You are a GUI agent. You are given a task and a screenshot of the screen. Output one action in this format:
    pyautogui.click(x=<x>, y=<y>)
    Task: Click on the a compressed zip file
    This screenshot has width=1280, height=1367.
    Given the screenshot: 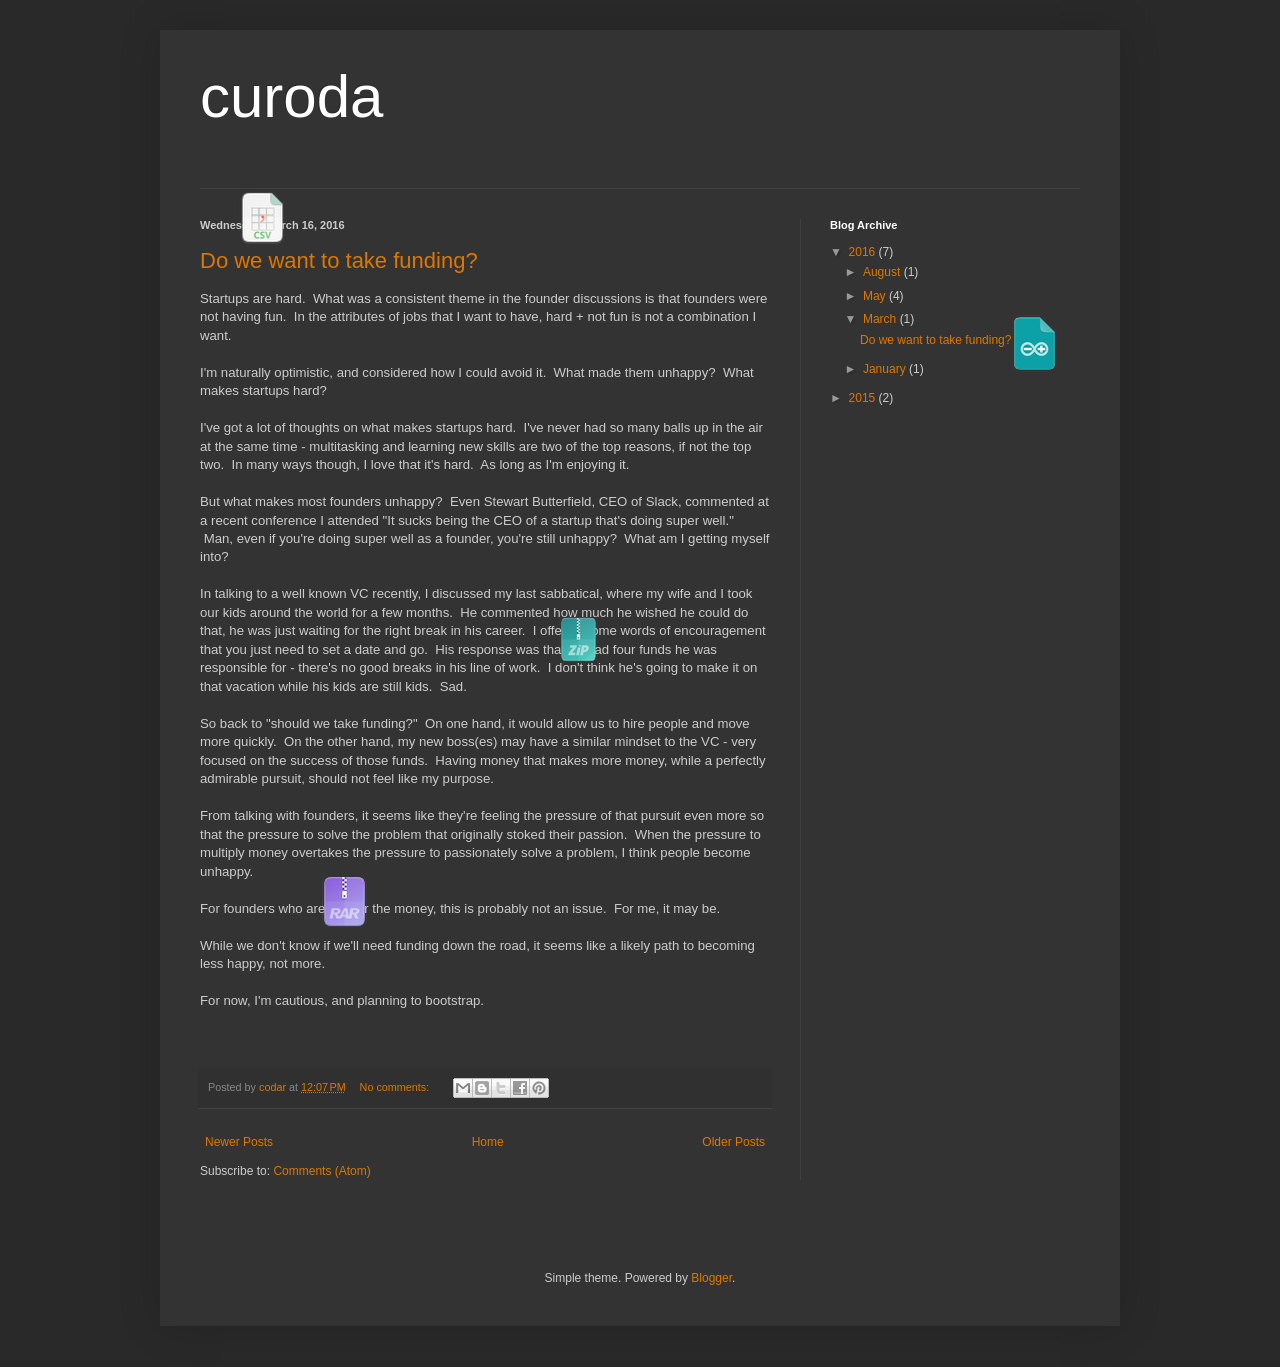 What is the action you would take?
    pyautogui.click(x=578, y=639)
    